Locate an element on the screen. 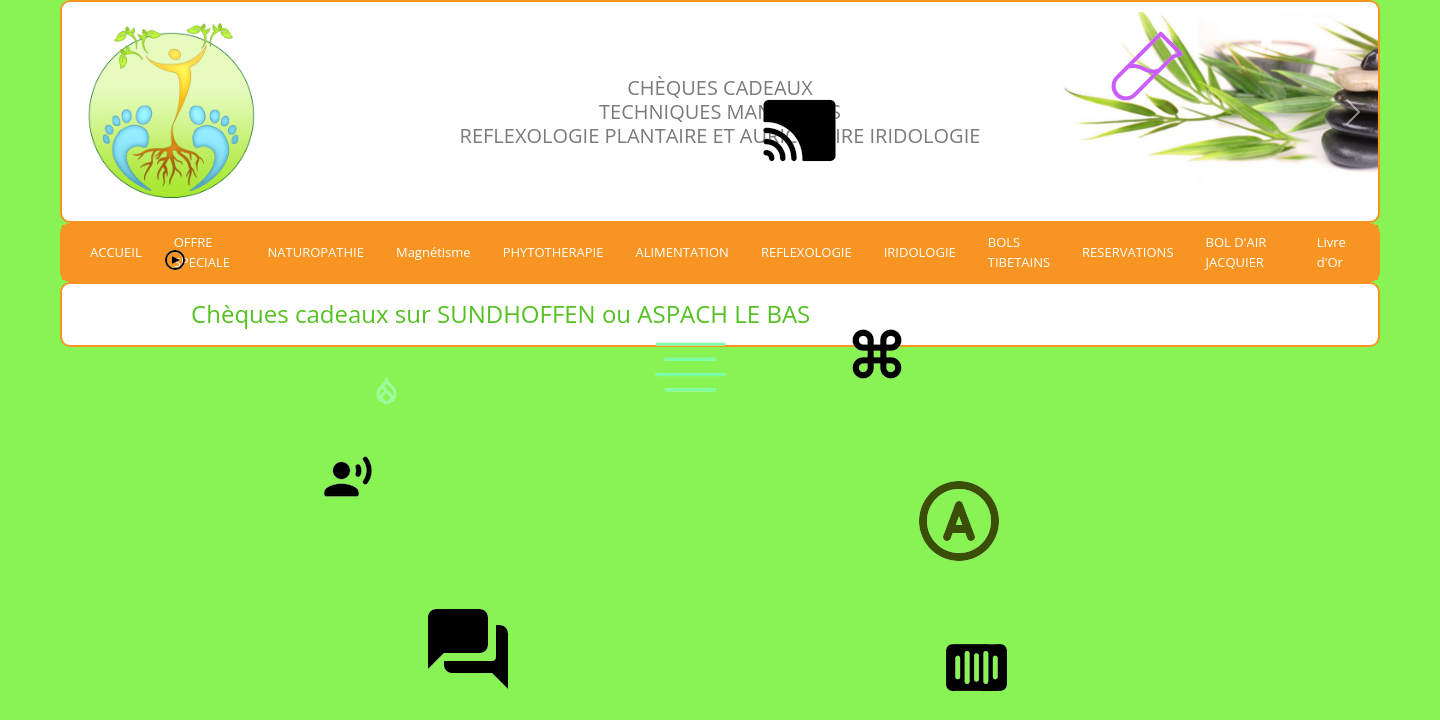 Image resolution: width=1440 pixels, height=720 pixels. drupal content management system logo is located at coordinates (386, 391).